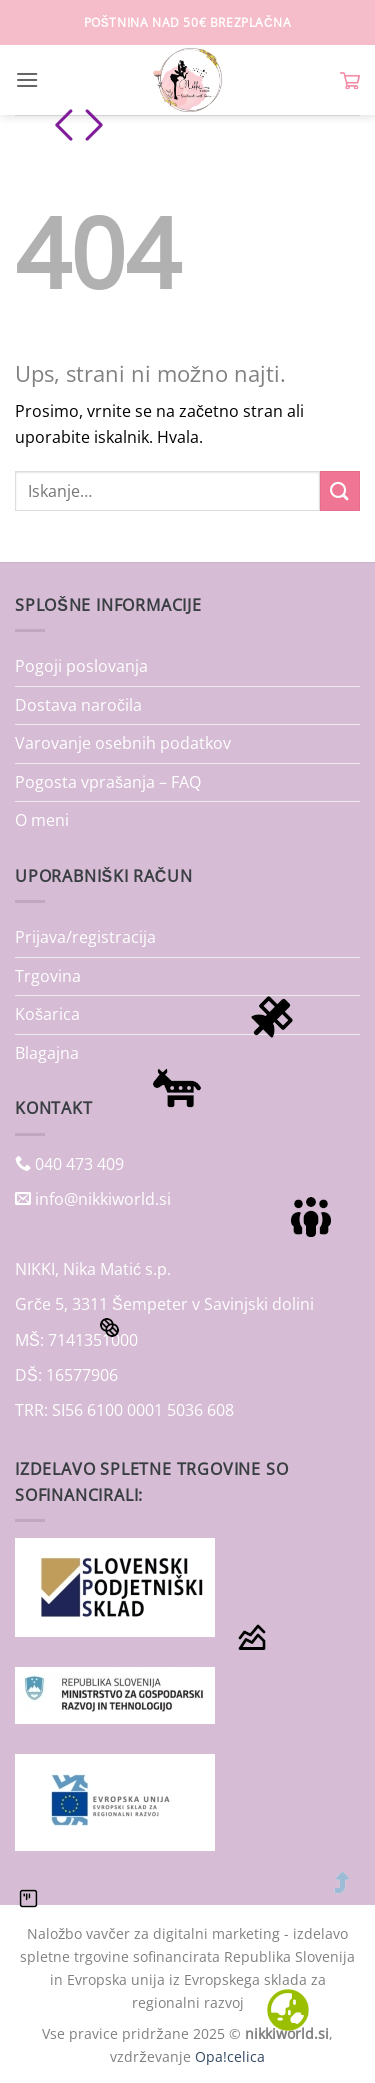  What do you see at coordinates (272, 1017) in the screenshot?
I see `access satellite connection settings` at bounding box center [272, 1017].